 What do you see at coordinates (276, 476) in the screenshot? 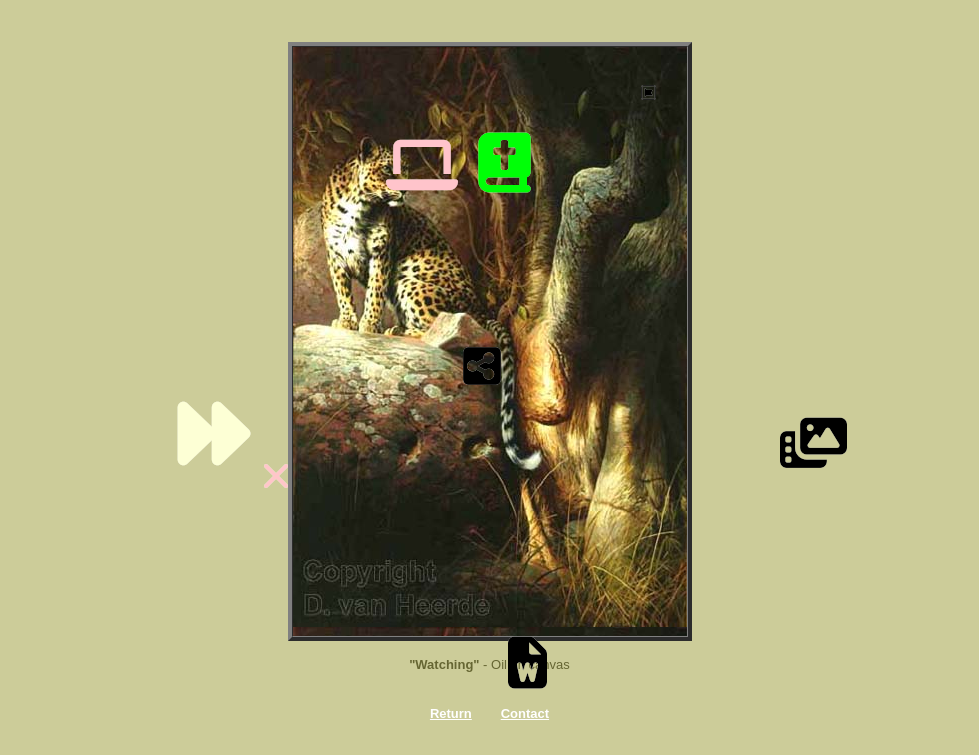
I see `close a window or dialog` at bounding box center [276, 476].